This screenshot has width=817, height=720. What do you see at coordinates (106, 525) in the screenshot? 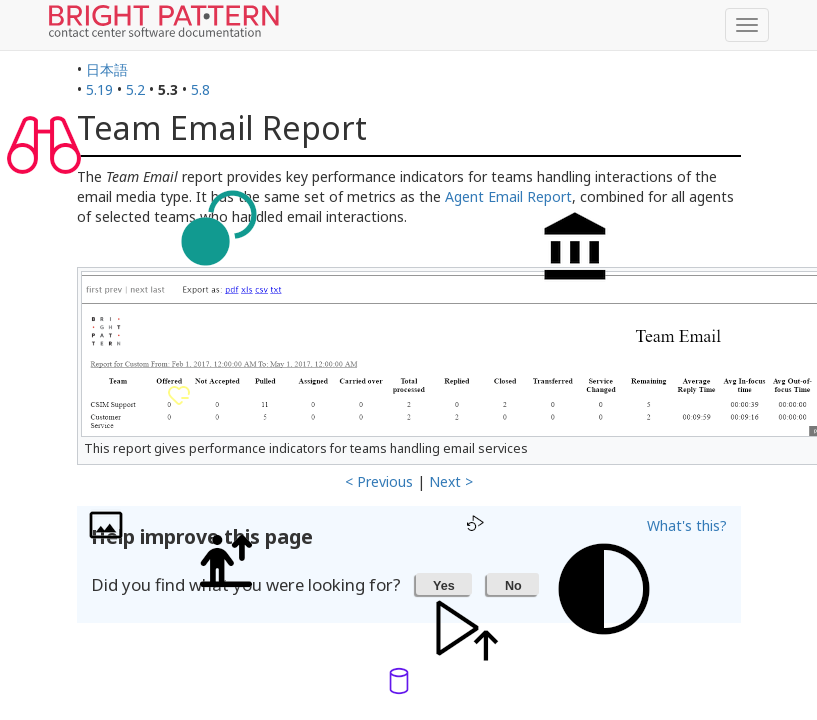
I see `view image at actual size` at bounding box center [106, 525].